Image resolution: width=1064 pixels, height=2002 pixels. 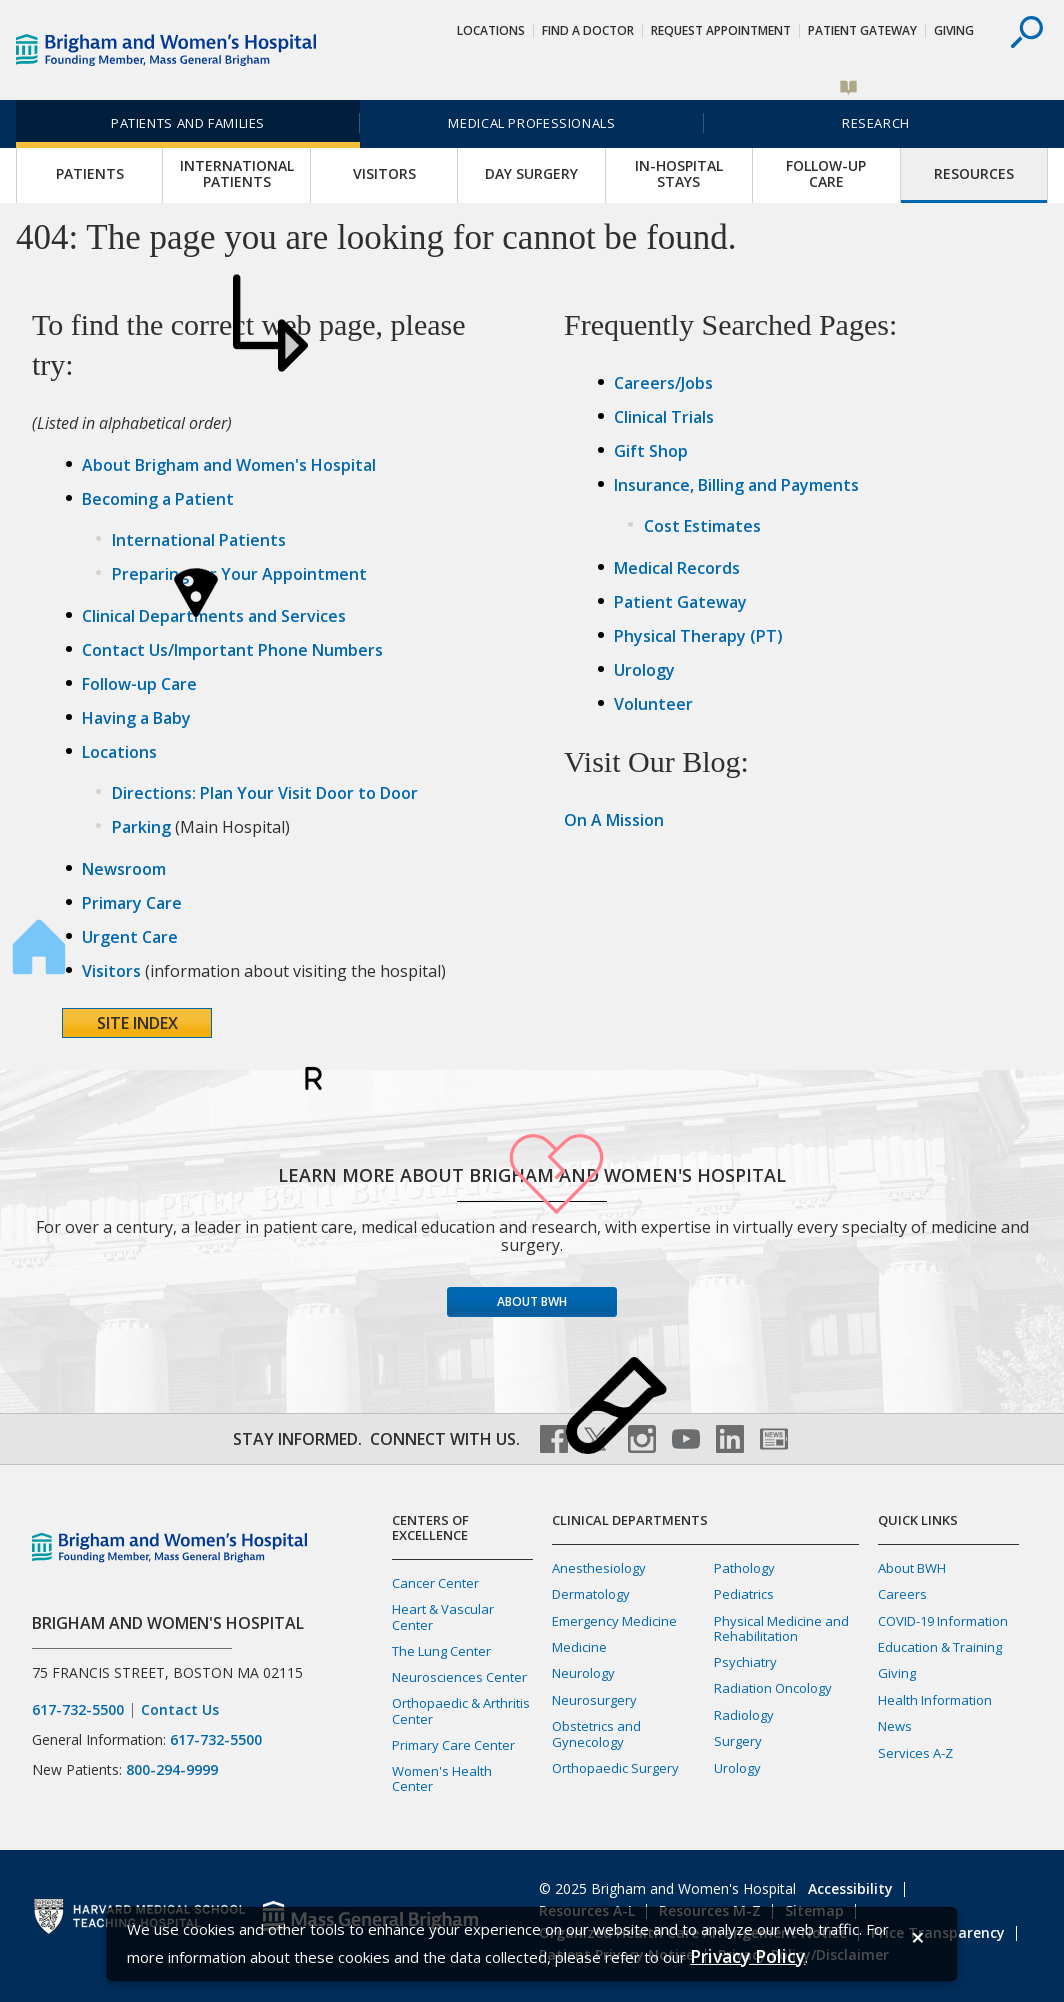 I want to click on open reading mode or e-reader, so click(x=848, y=86).